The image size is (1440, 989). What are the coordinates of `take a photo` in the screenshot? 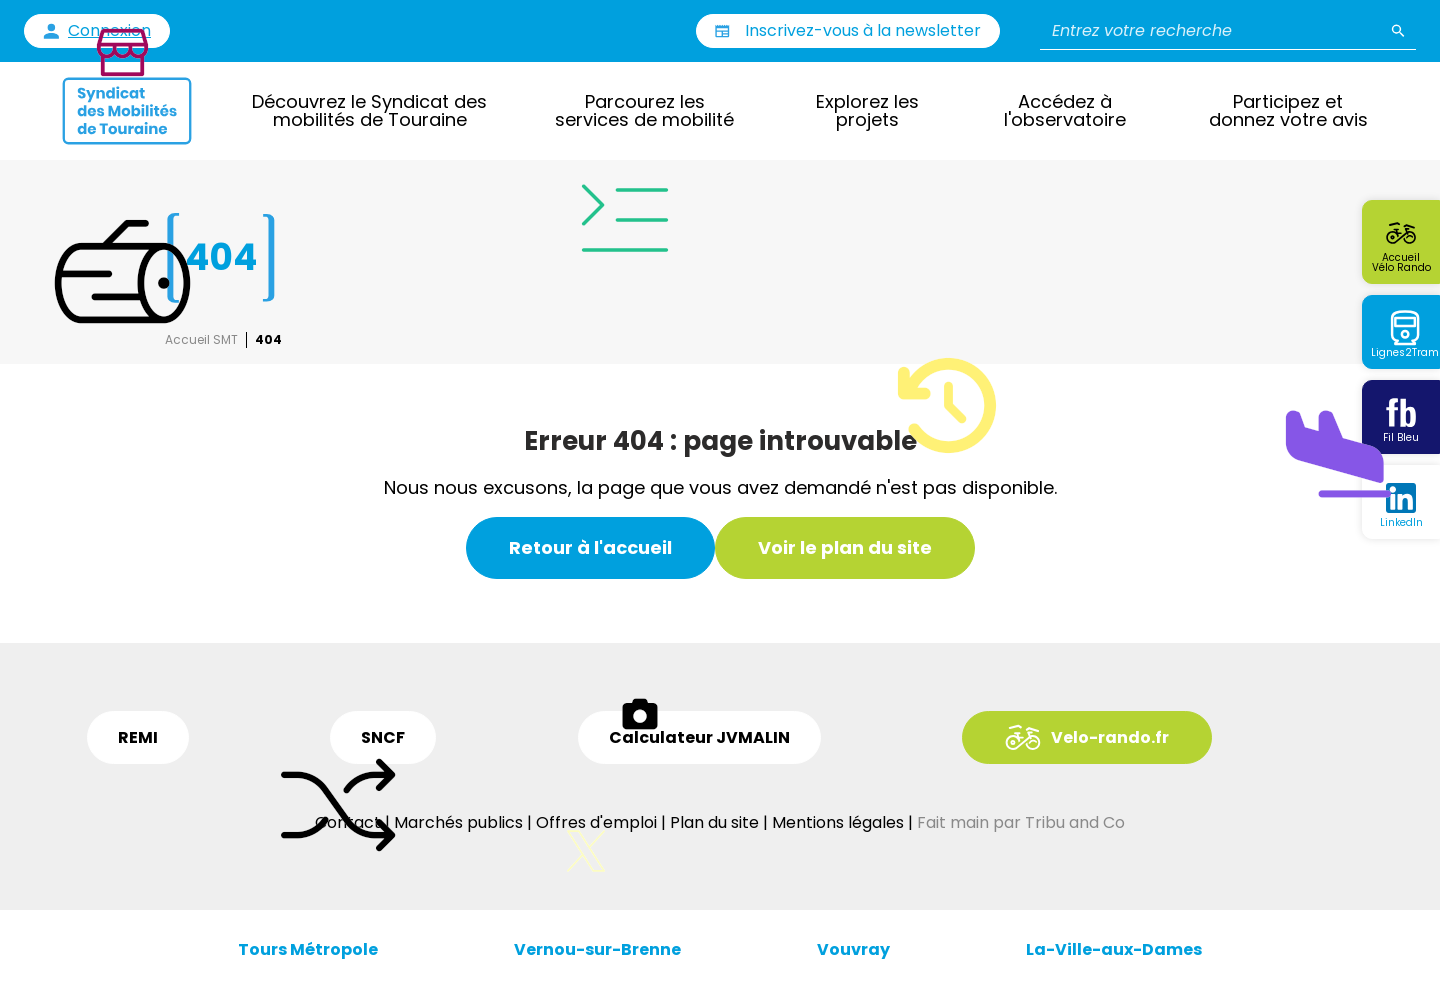 It's located at (640, 714).